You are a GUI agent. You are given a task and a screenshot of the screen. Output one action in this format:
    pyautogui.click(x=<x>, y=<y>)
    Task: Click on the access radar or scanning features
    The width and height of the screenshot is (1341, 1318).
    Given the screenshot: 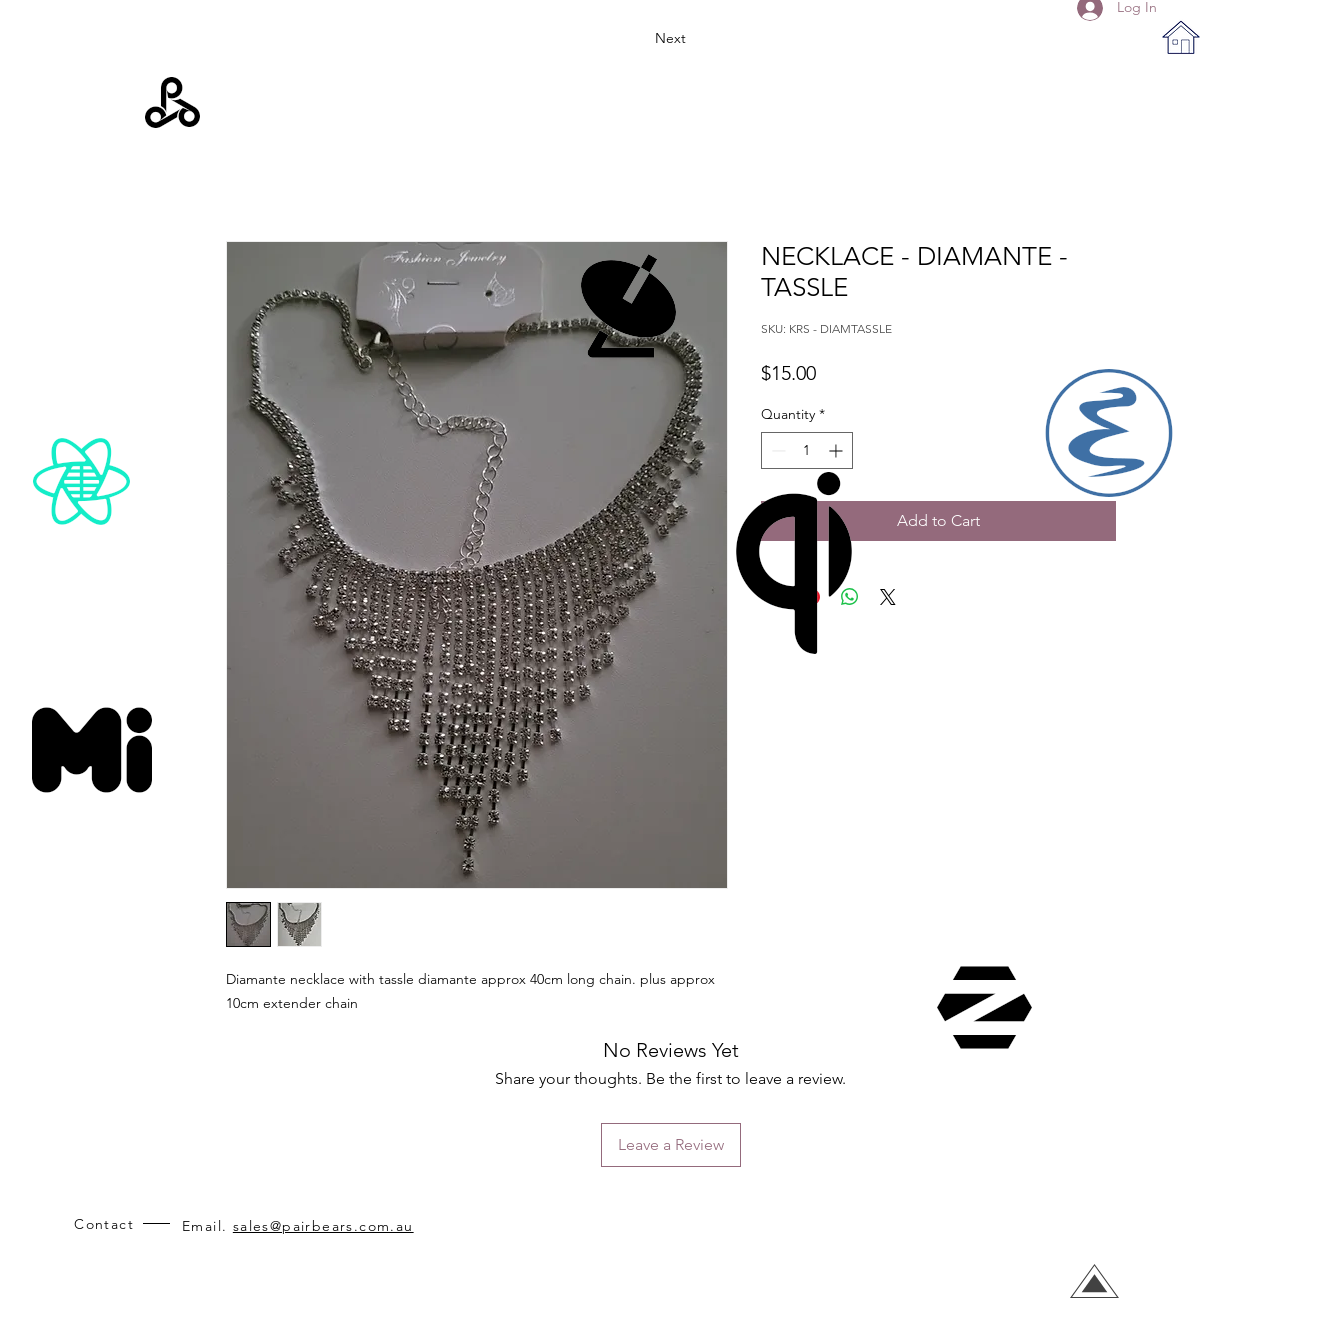 What is the action you would take?
    pyautogui.click(x=628, y=306)
    